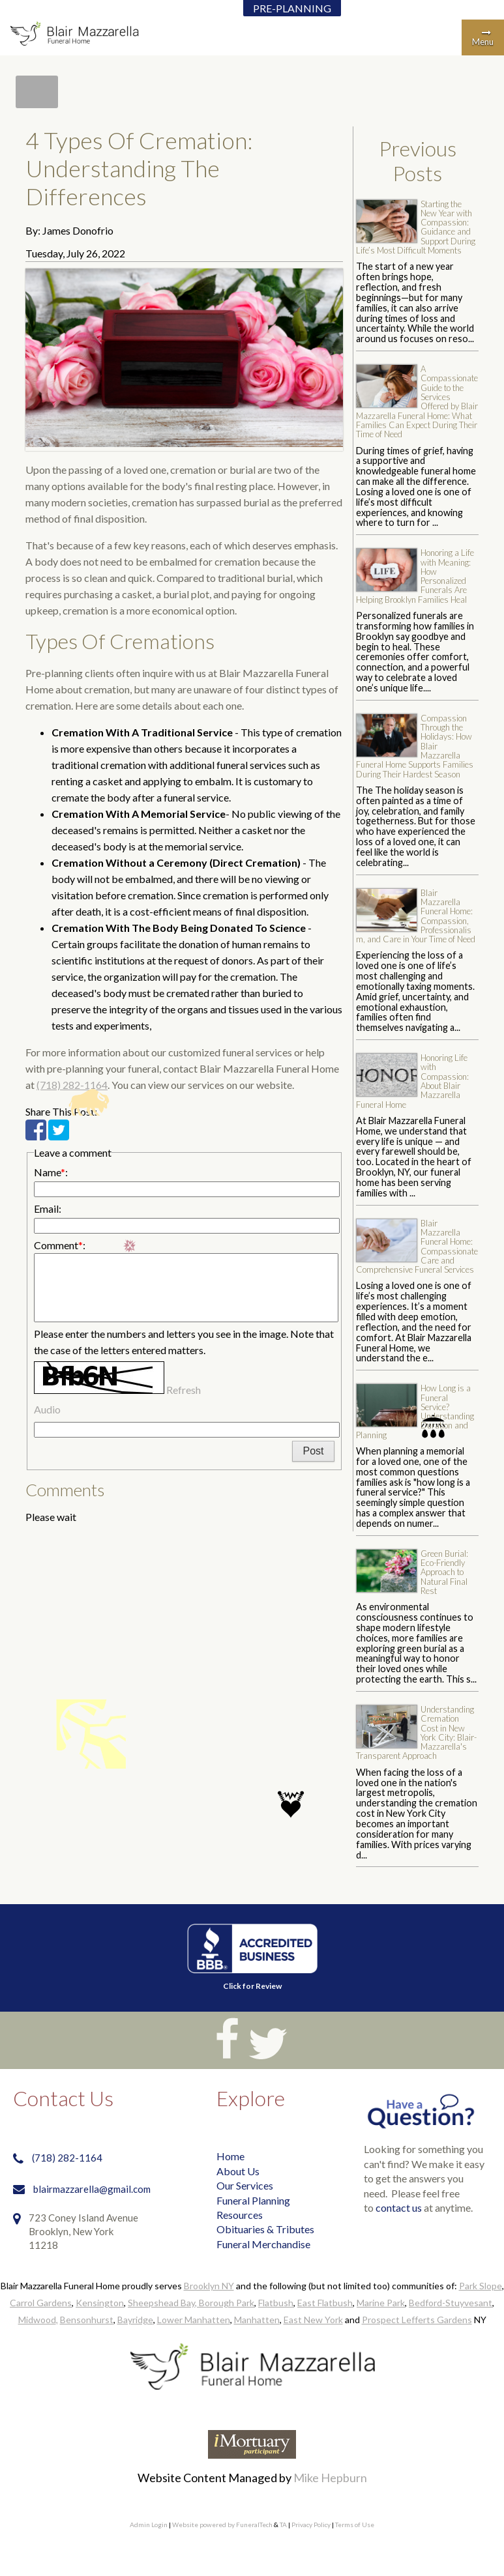 The image size is (504, 2576). What do you see at coordinates (433, 1426) in the screenshot?
I see `view incubator status or settings` at bounding box center [433, 1426].